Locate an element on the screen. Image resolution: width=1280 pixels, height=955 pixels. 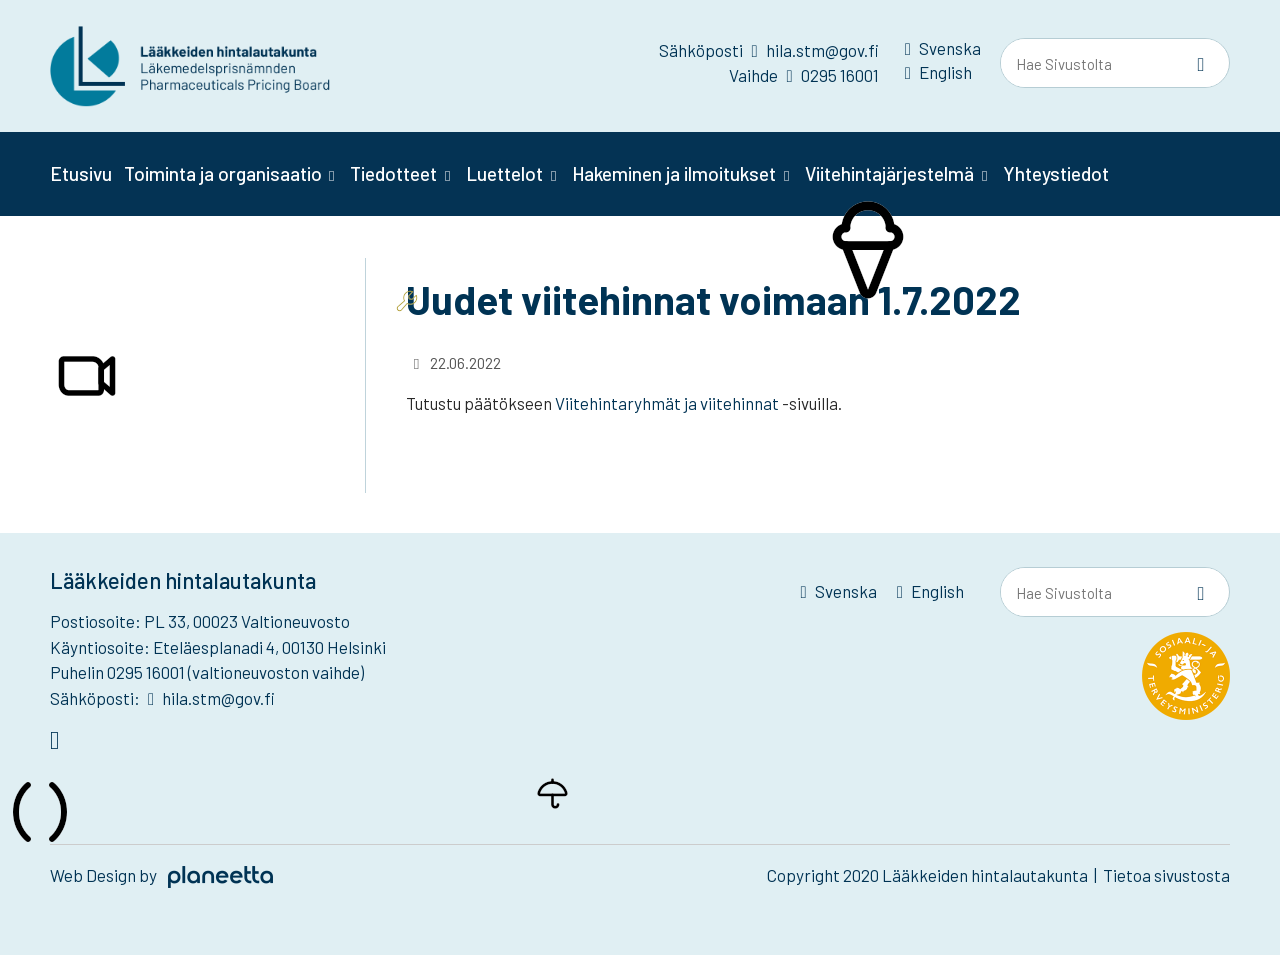
insert parentheses or brackets in text is located at coordinates (40, 812).